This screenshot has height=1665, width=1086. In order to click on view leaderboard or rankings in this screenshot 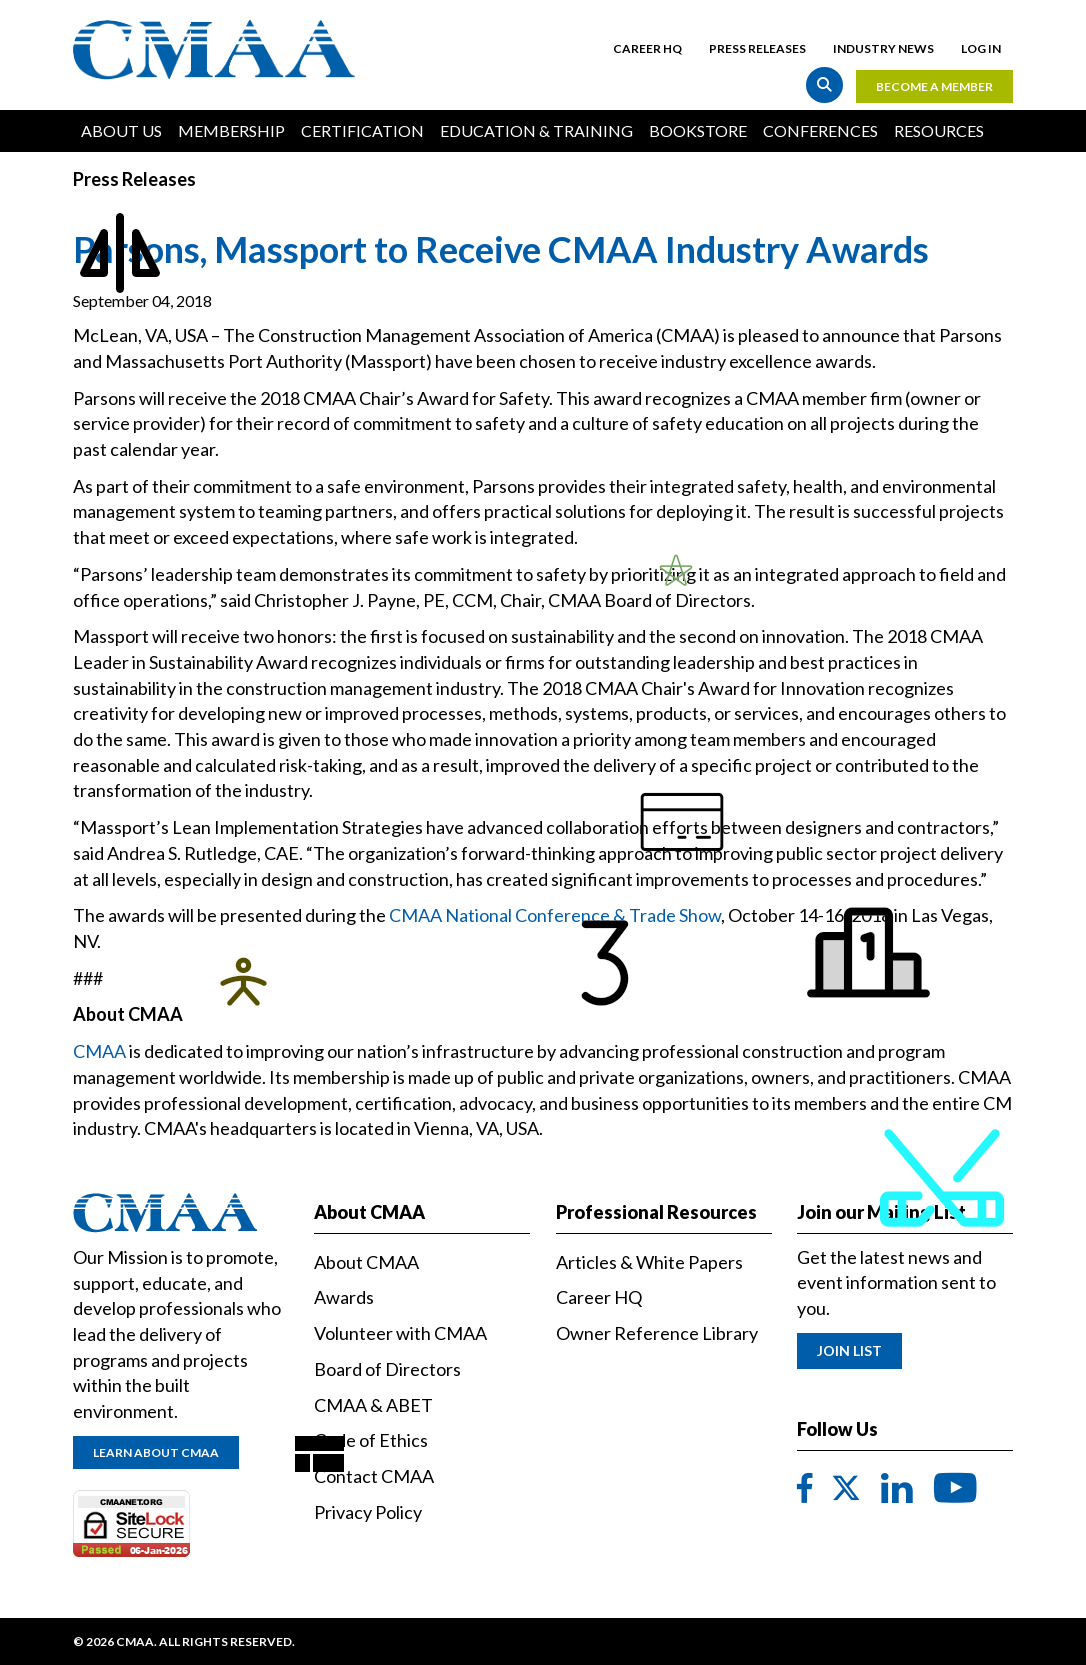, I will do `click(868, 952)`.